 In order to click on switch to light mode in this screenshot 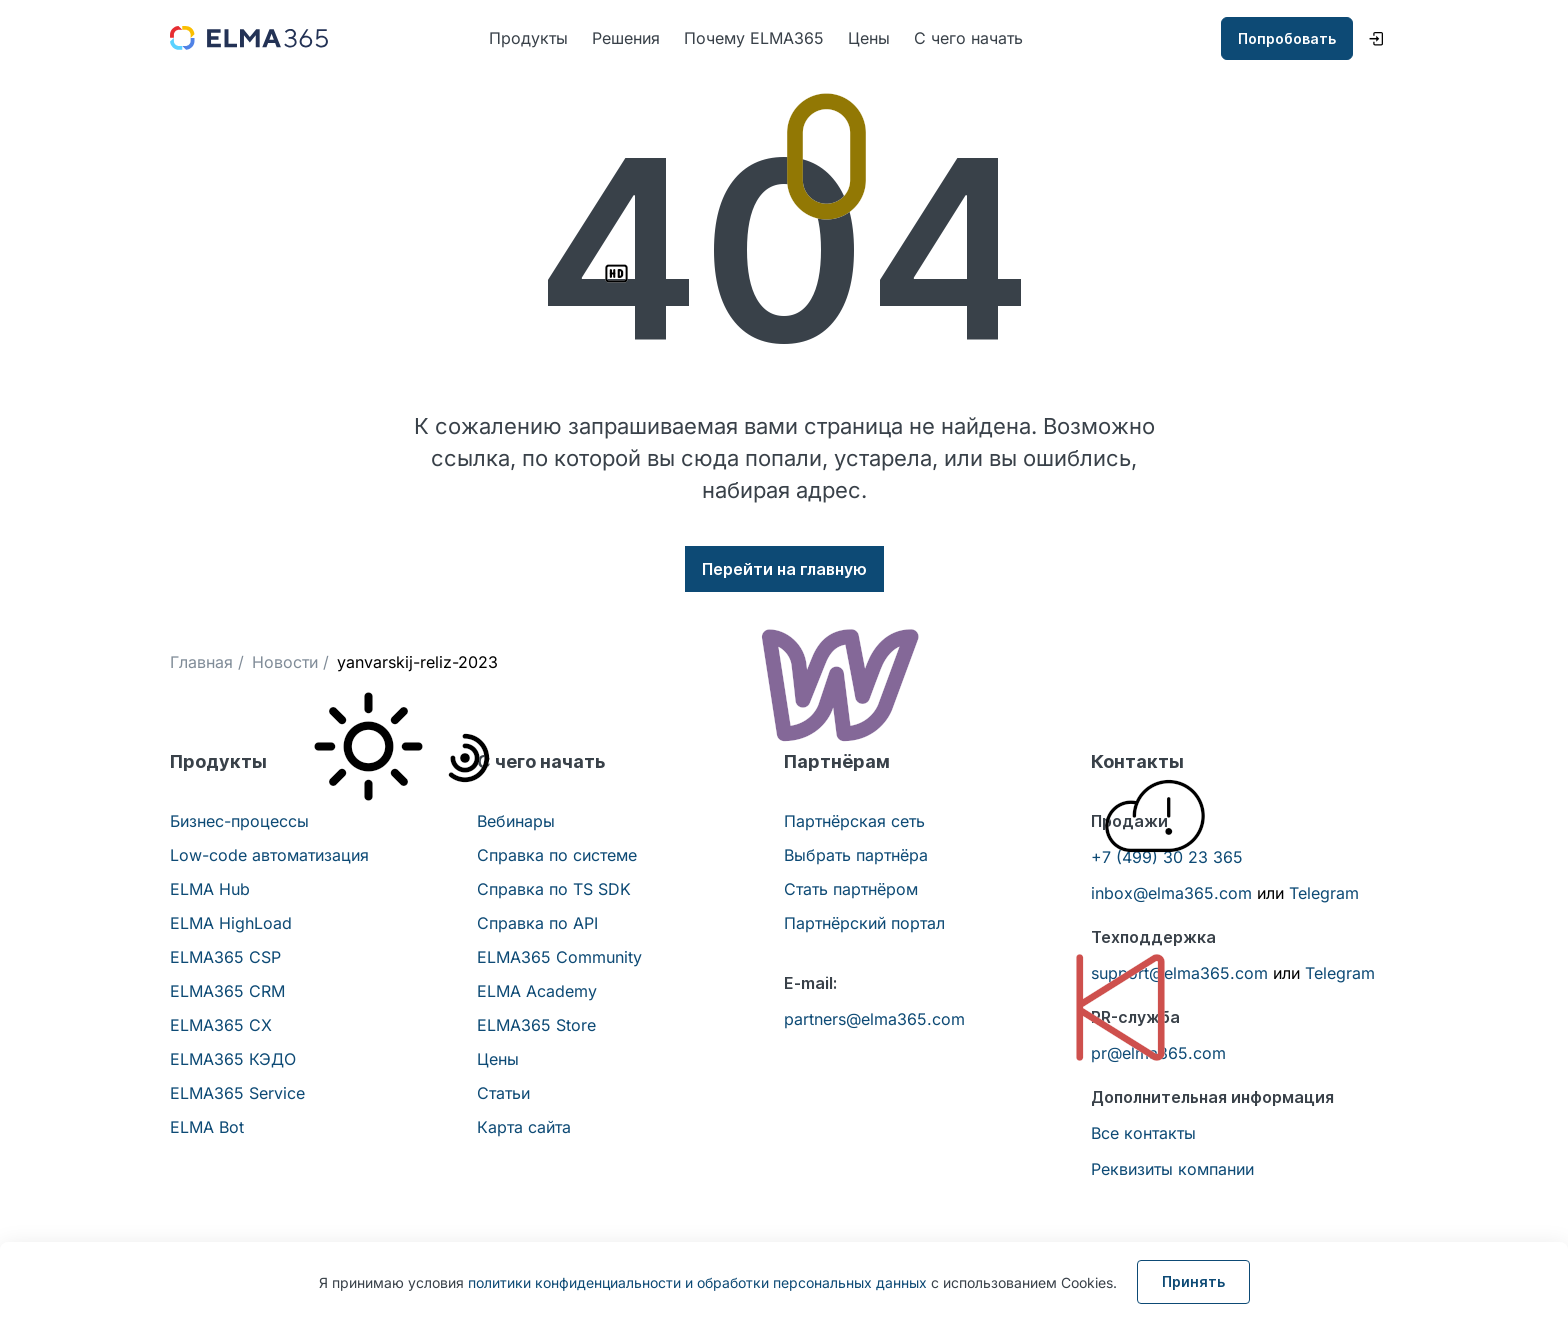, I will do `click(368, 746)`.